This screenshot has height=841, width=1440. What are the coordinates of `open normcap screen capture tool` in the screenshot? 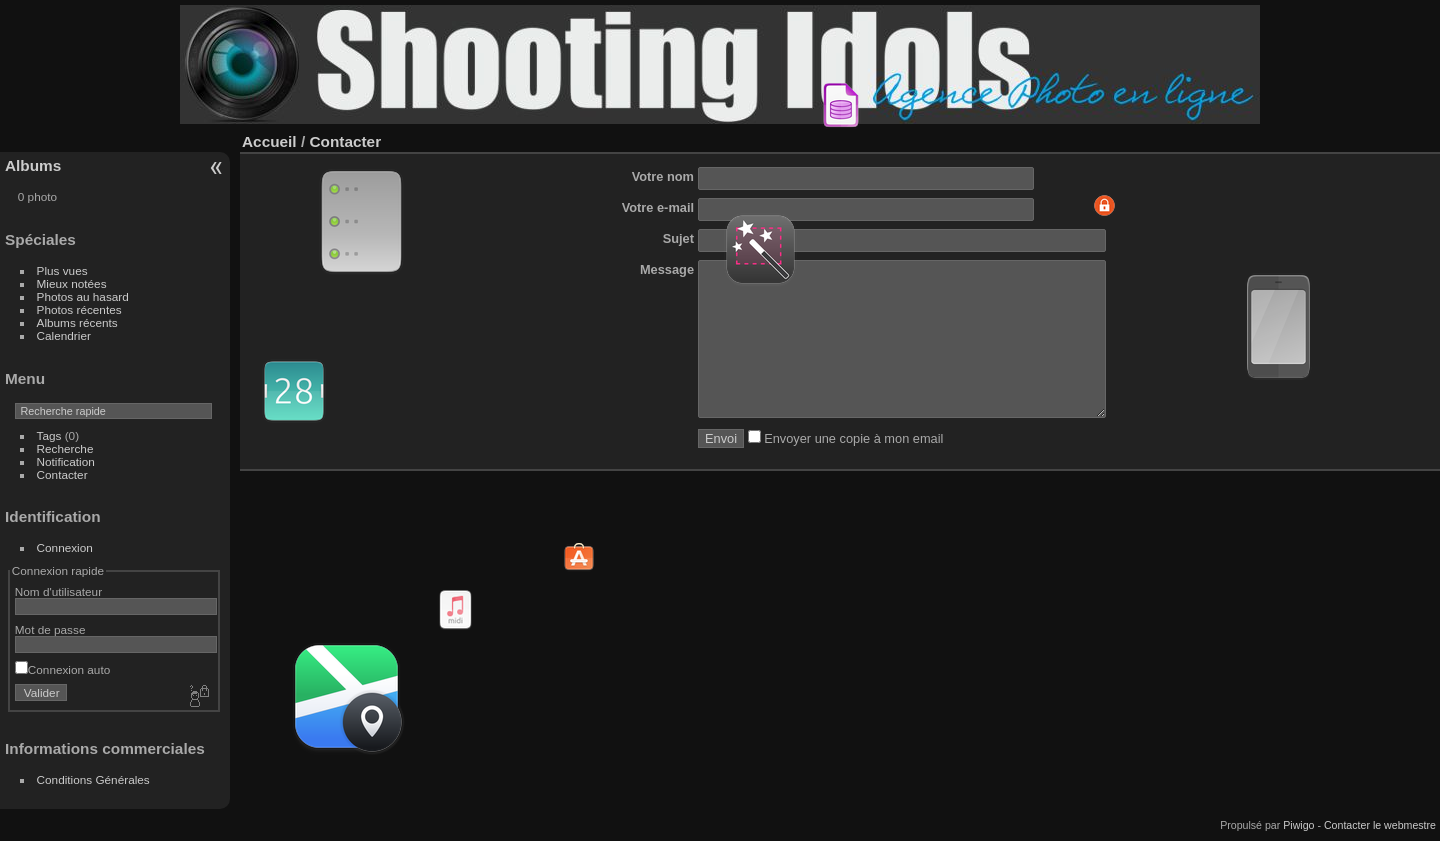 It's located at (760, 249).